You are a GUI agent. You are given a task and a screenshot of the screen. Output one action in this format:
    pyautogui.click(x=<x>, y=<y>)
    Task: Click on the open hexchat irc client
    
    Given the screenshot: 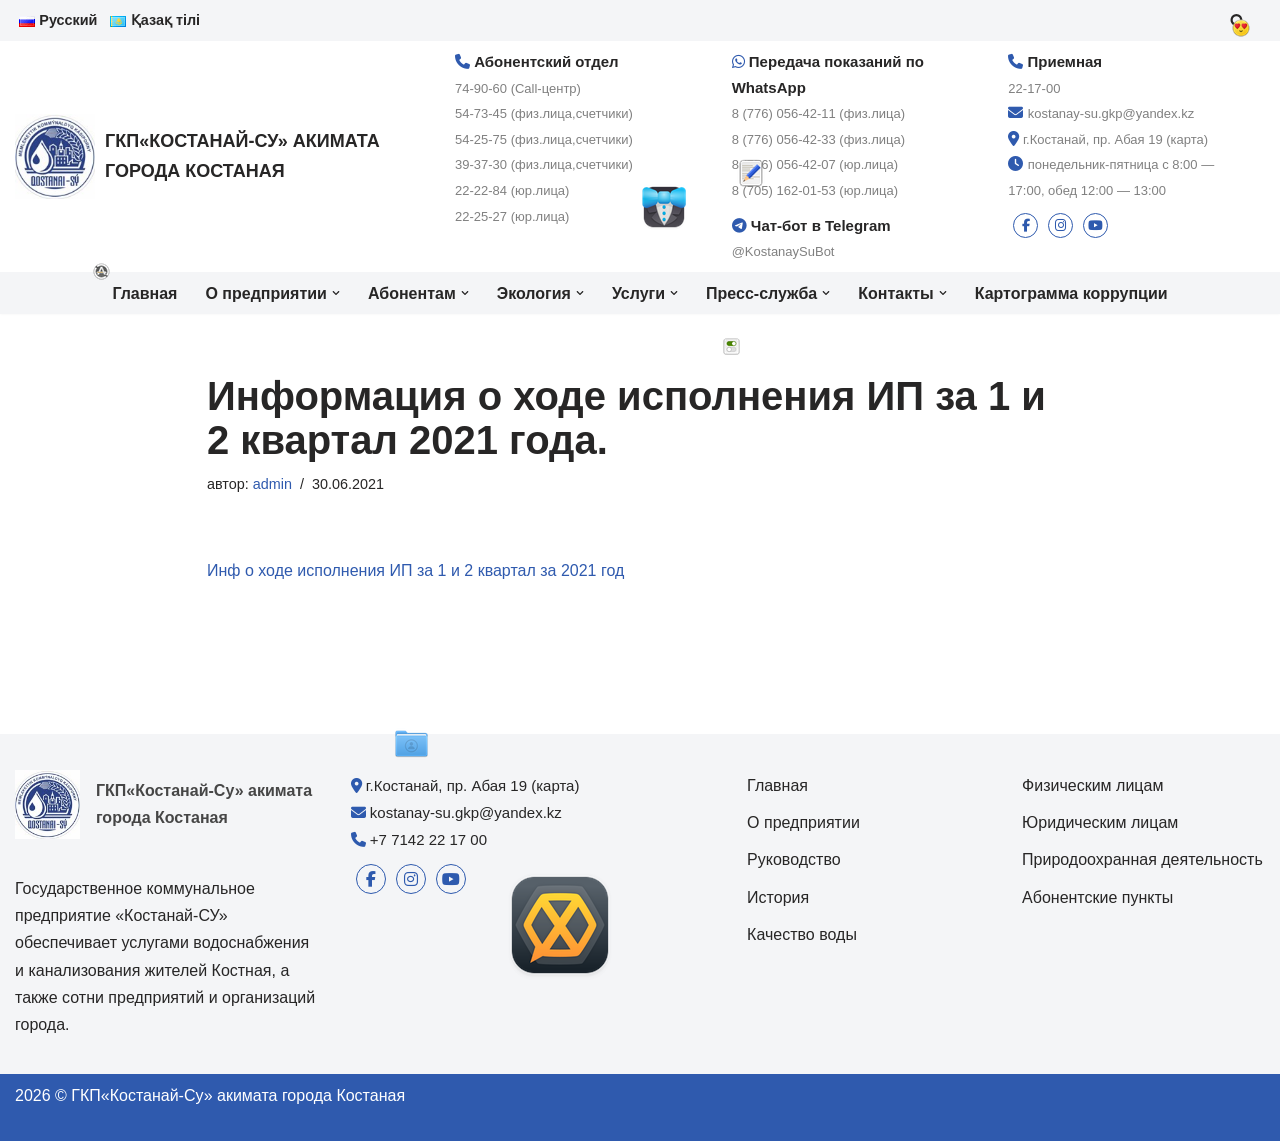 What is the action you would take?
    pyautogui.click(x=560, y=925)
    